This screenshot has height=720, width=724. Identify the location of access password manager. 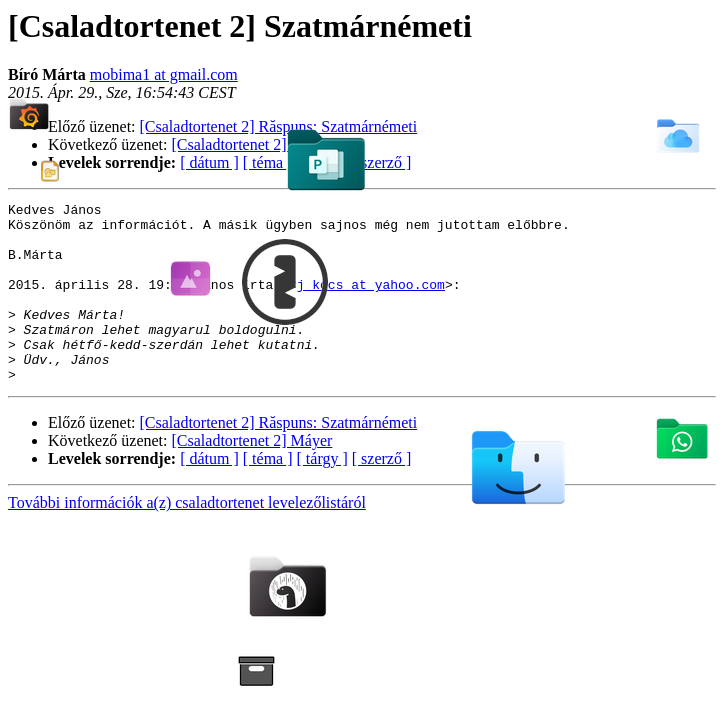
(285, 282).